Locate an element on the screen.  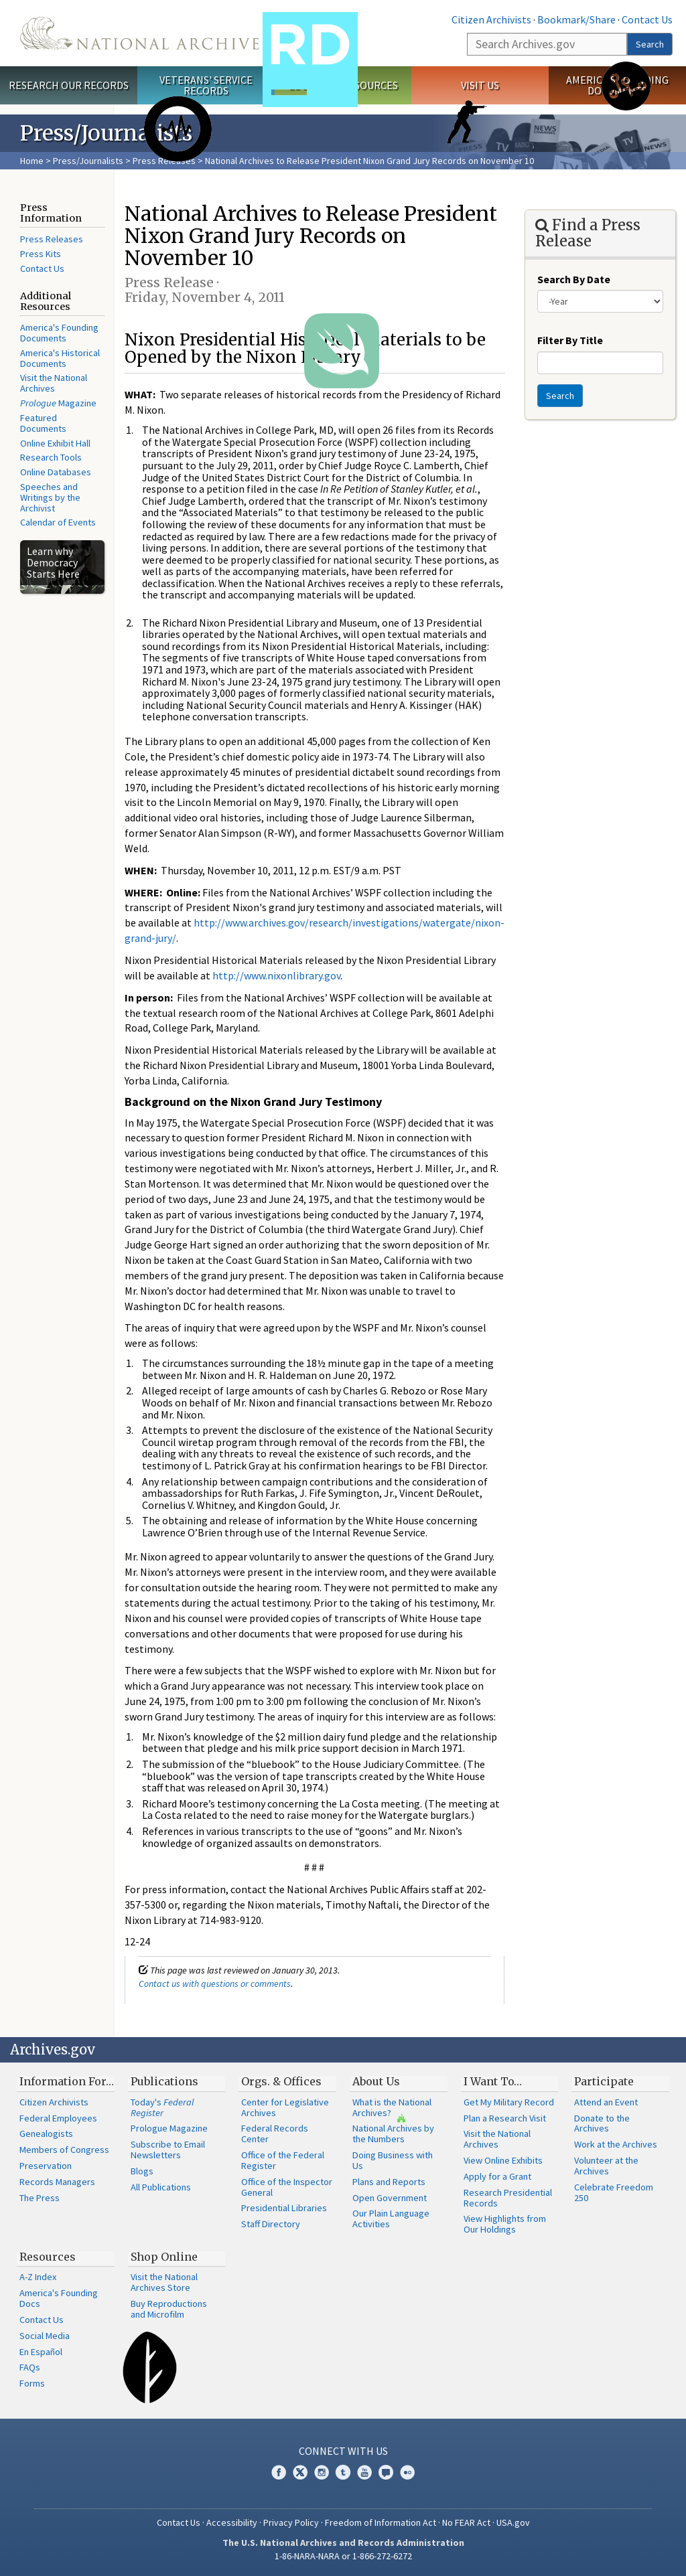
graylog logo - open log management platform is located at coordinates (178, 129).